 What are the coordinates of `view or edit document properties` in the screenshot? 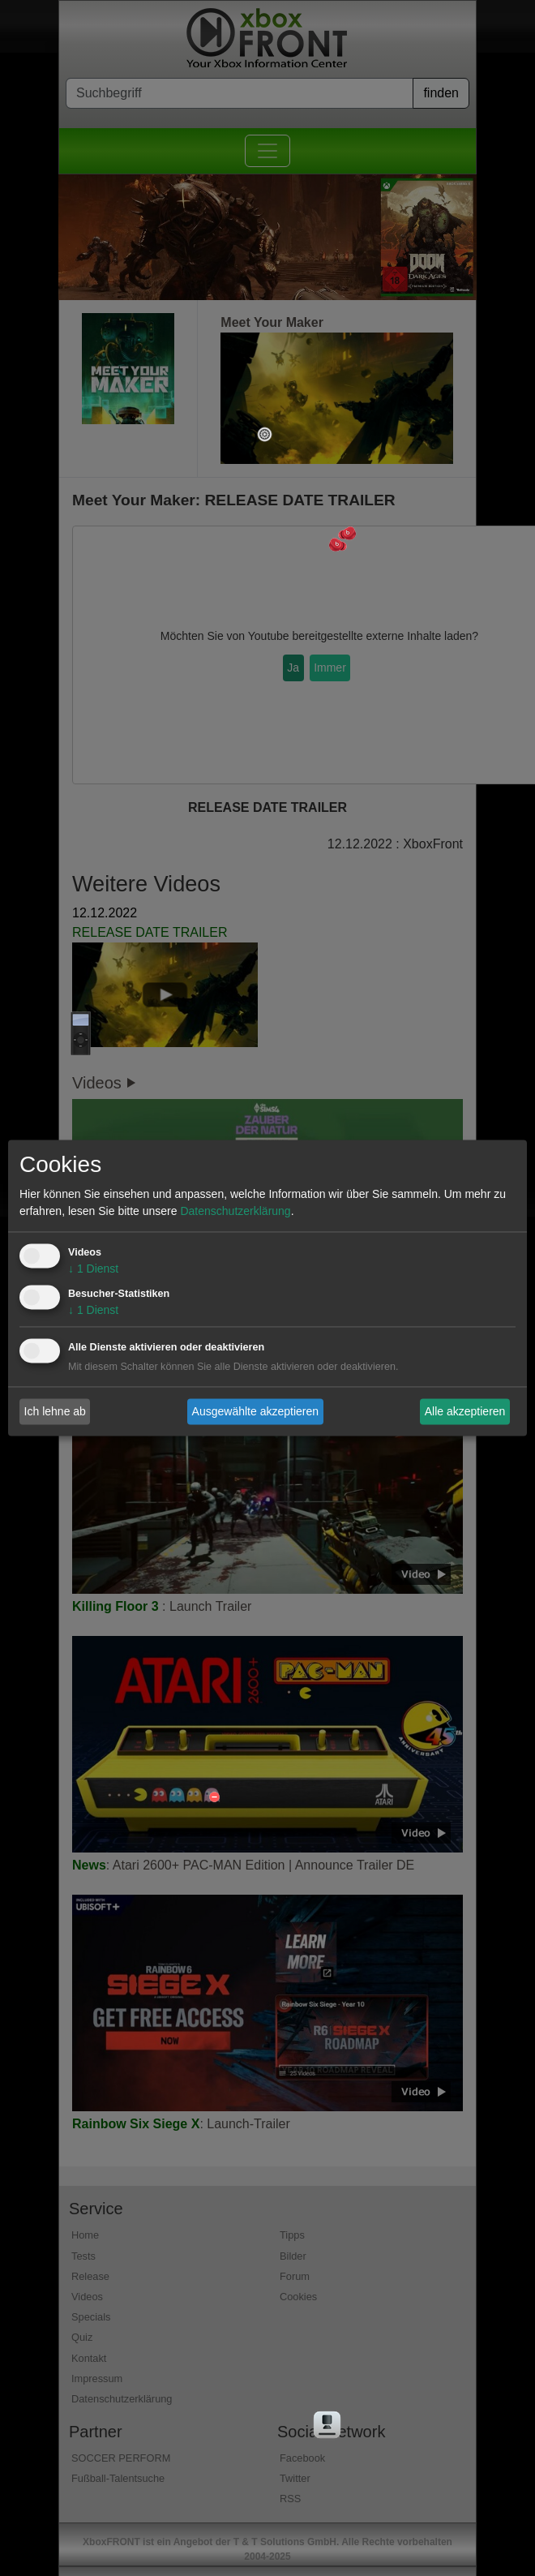 It's located at (264, 434).